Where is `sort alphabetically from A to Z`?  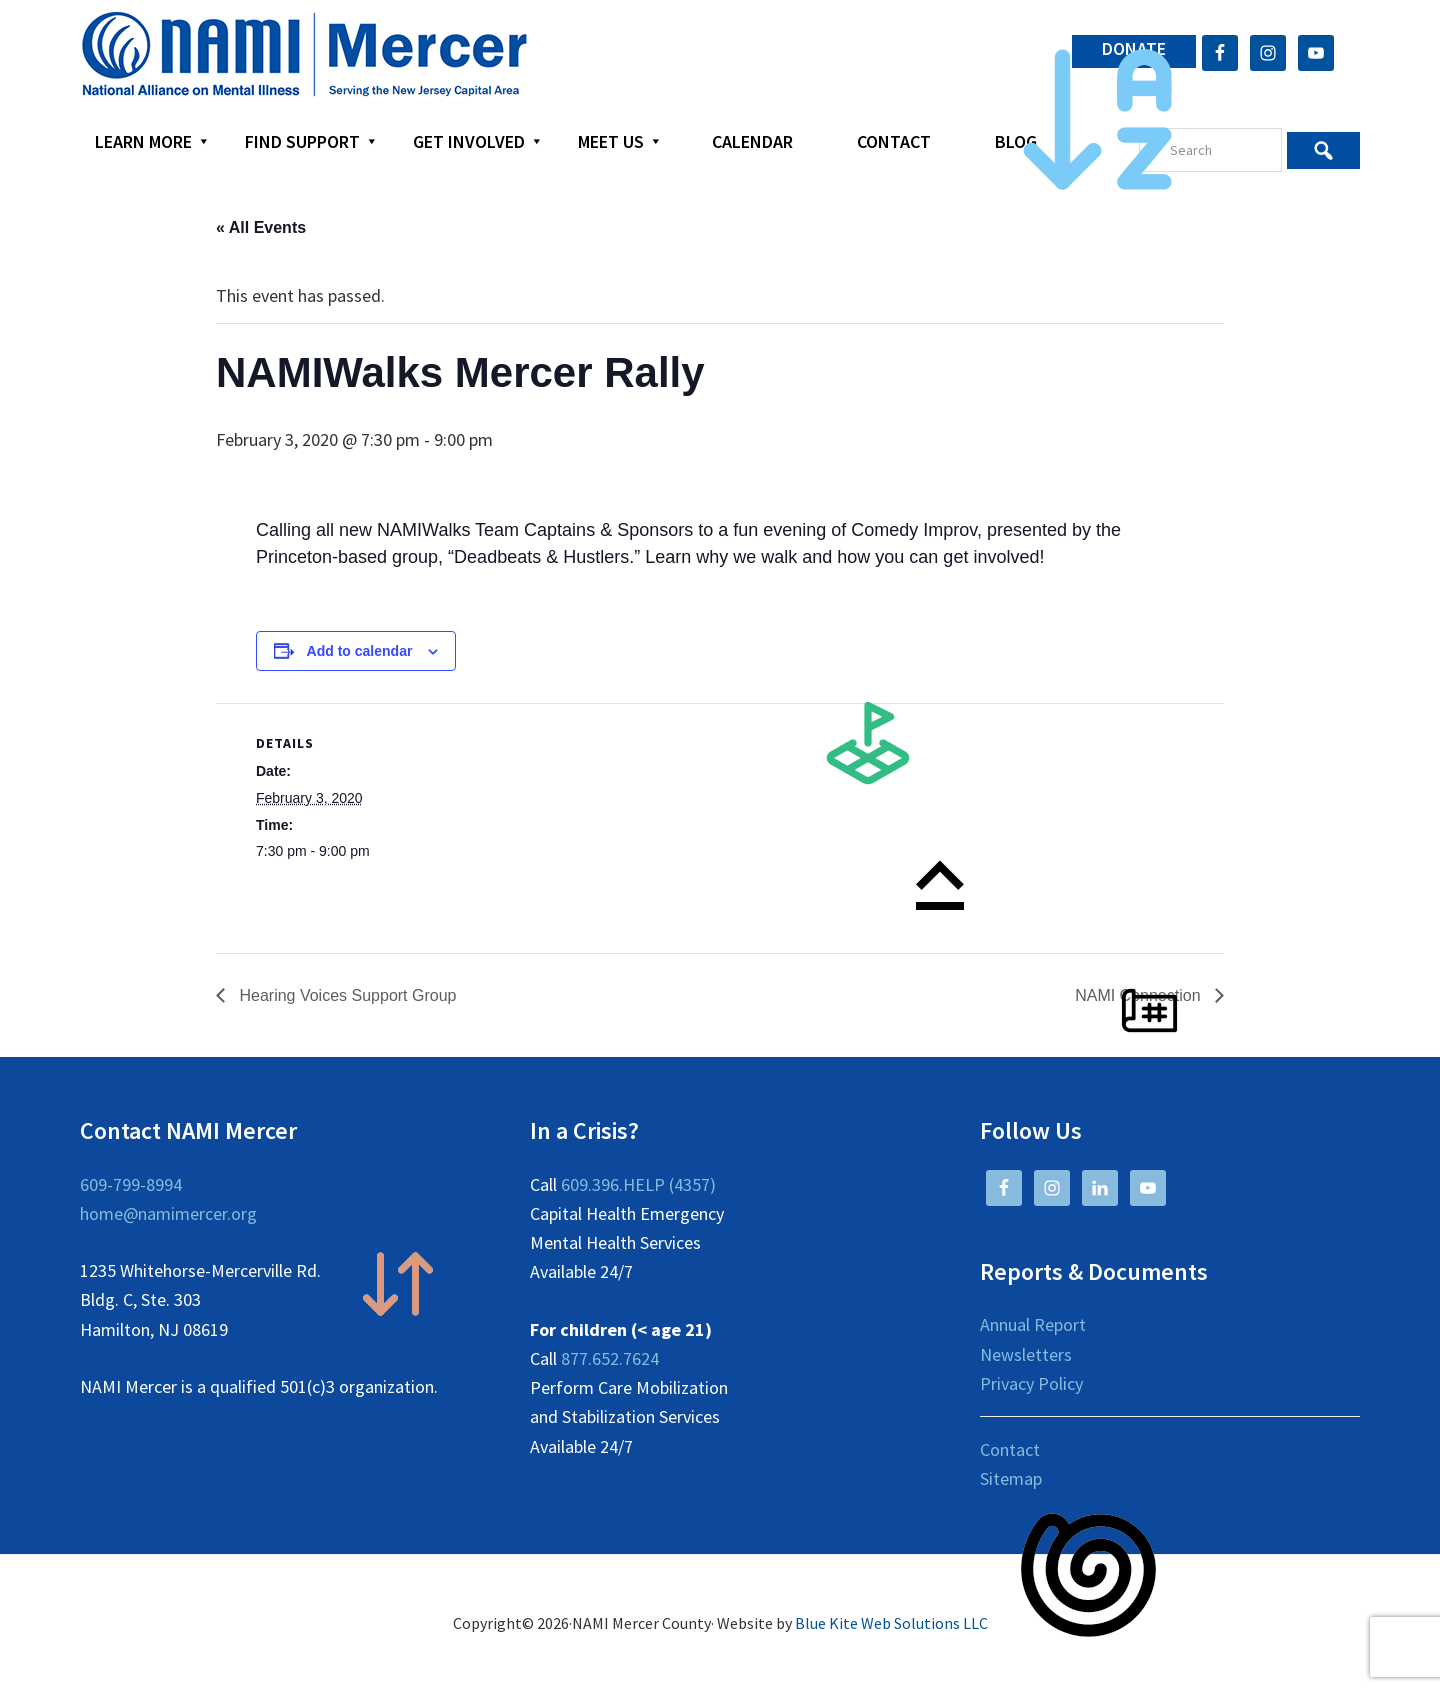
sort alphabetically from A to Z is located at coordinates (1101, 119).